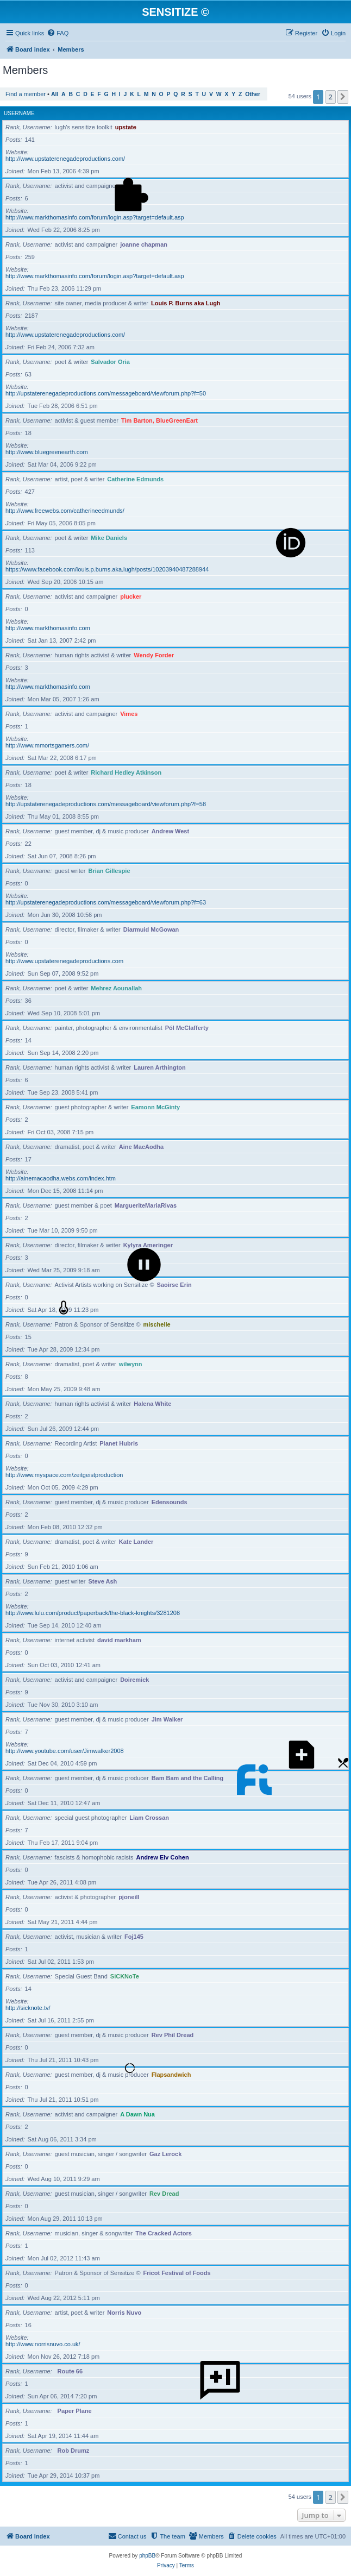 This screenshot has width=351, height=2576. I want to click on pause media playback, so click(144, 1265).